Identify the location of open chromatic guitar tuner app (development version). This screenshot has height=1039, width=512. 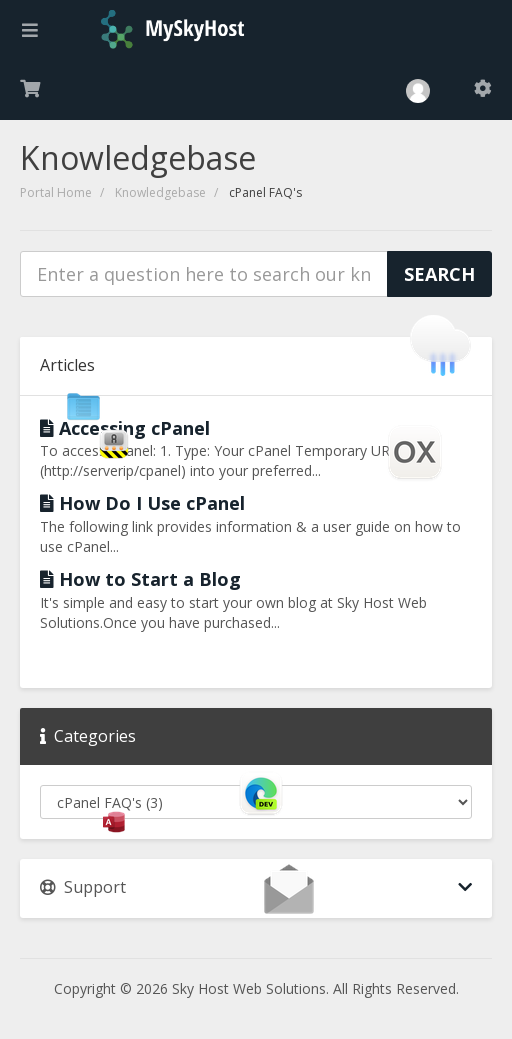
(114, 444).